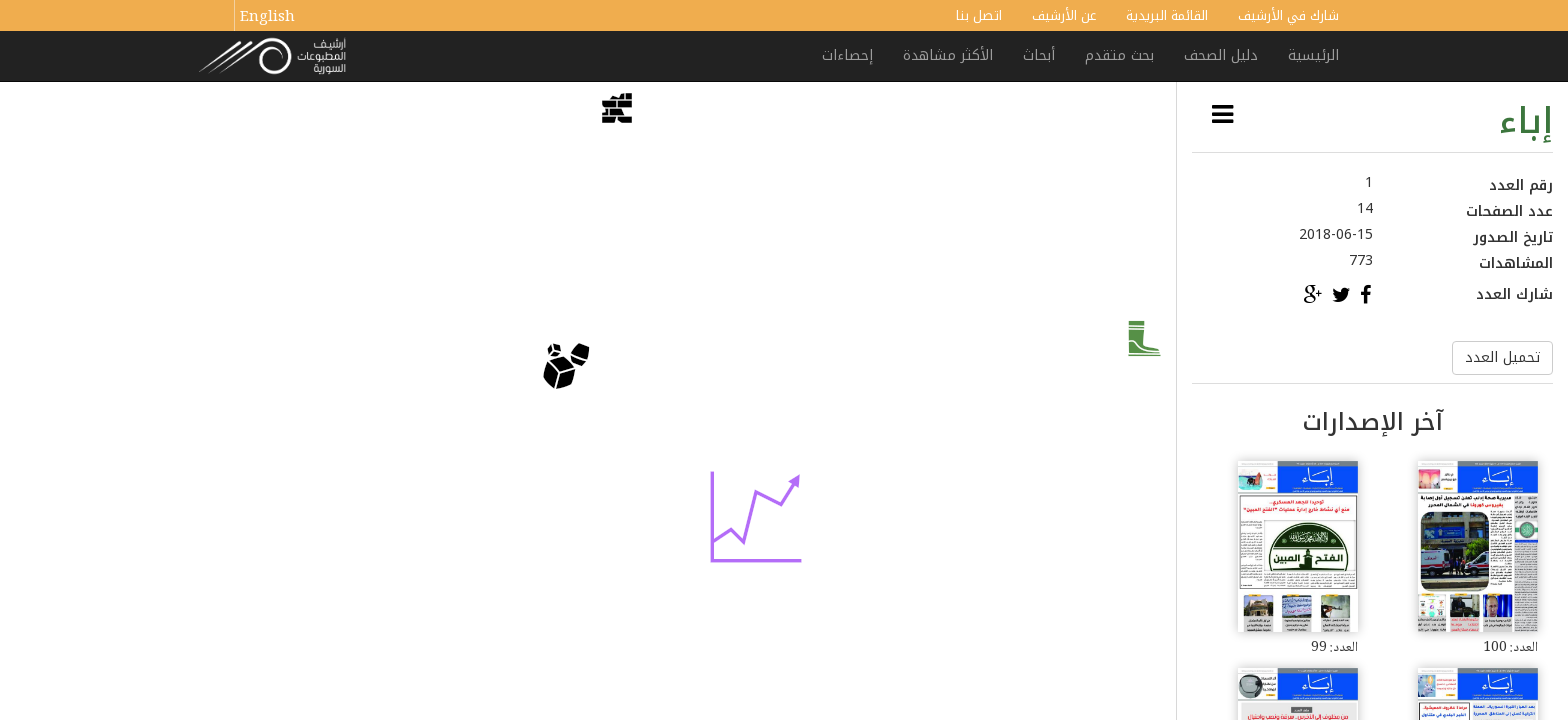 The image size is (1568, 720). I want to click on view analytics or statistics, so click(756, 517).